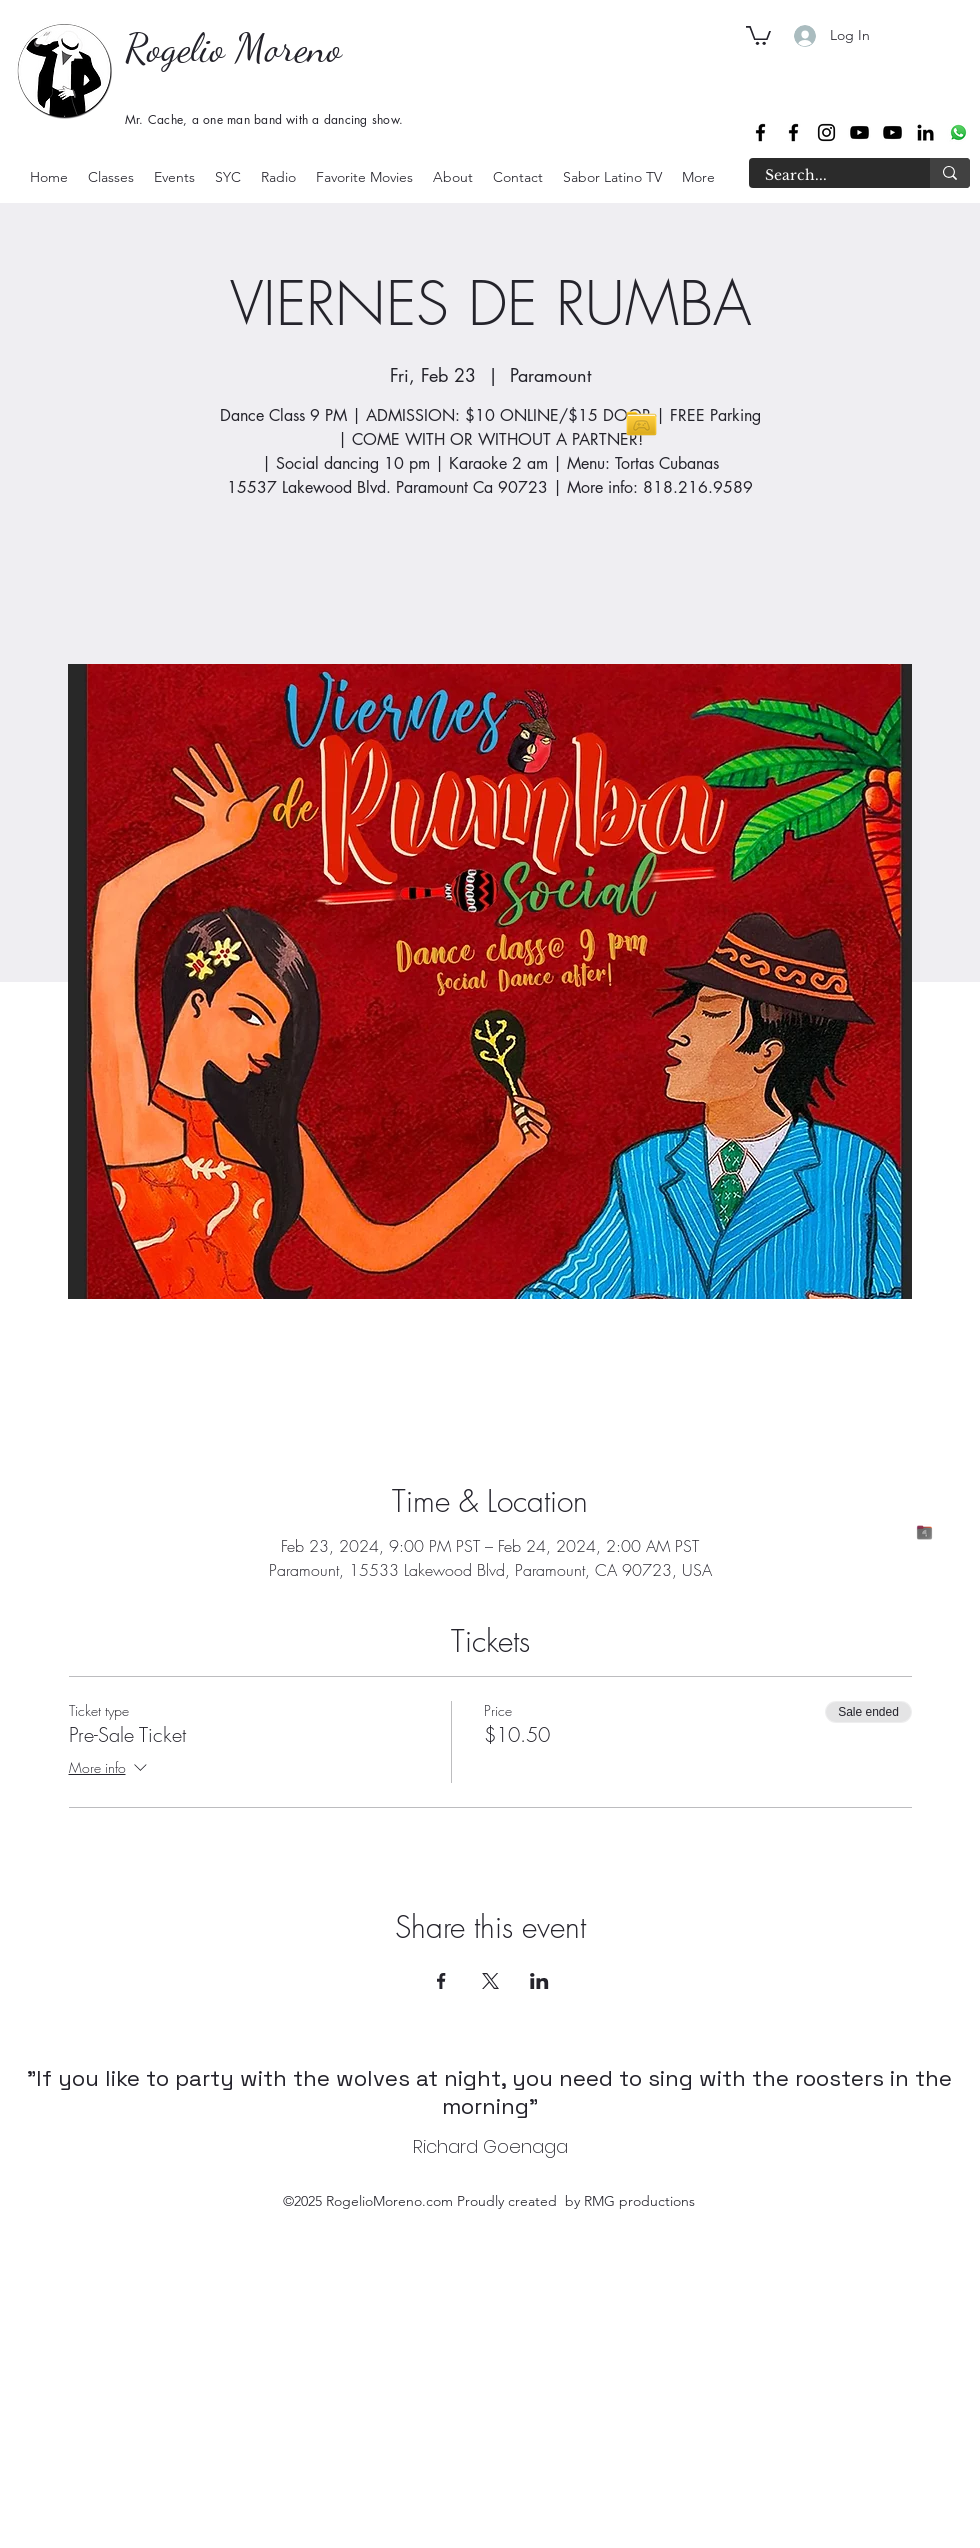 Image resolution: width=980 pixels, height=2548 pixels. I want to click on open insync cloud sync folder, so click(924, 1532).